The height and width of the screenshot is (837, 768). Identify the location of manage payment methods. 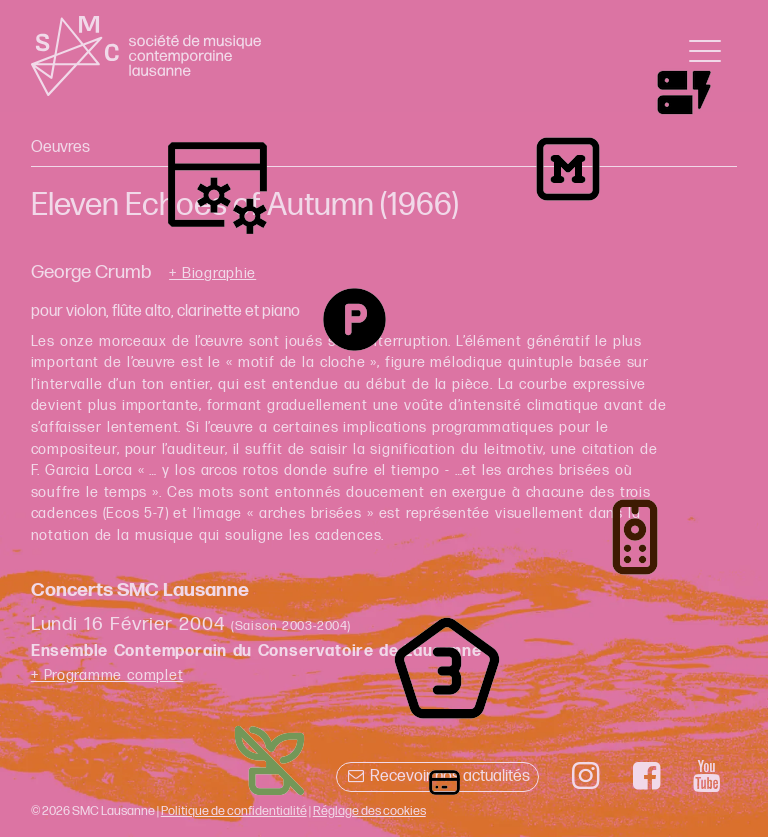
(444, 782).